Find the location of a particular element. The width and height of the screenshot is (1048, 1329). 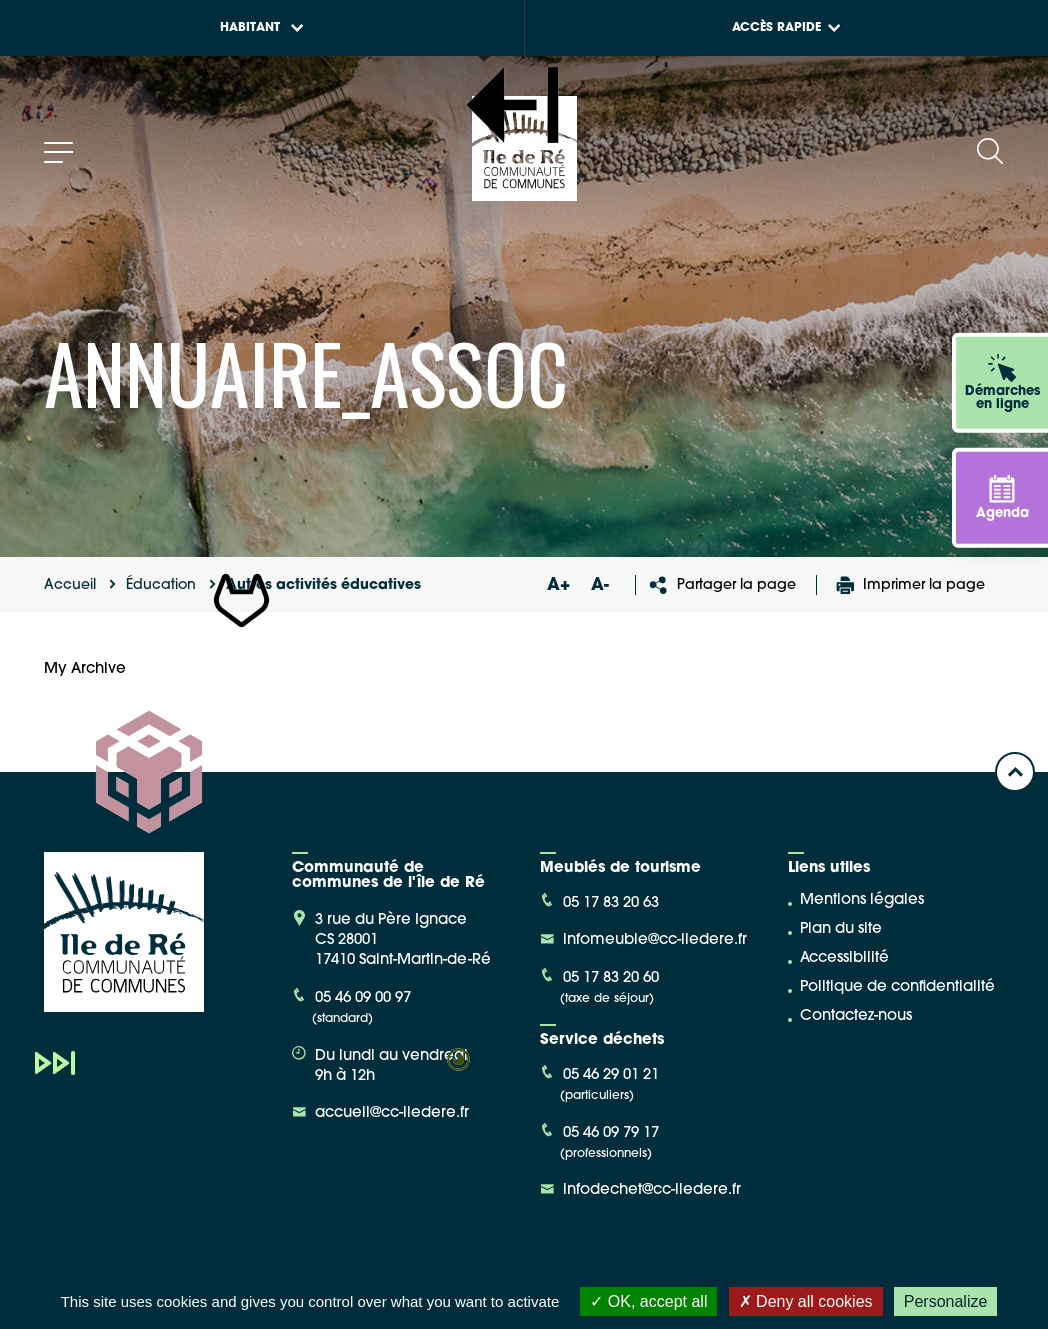

open GitLab repository is located at coordinates (241, 600).